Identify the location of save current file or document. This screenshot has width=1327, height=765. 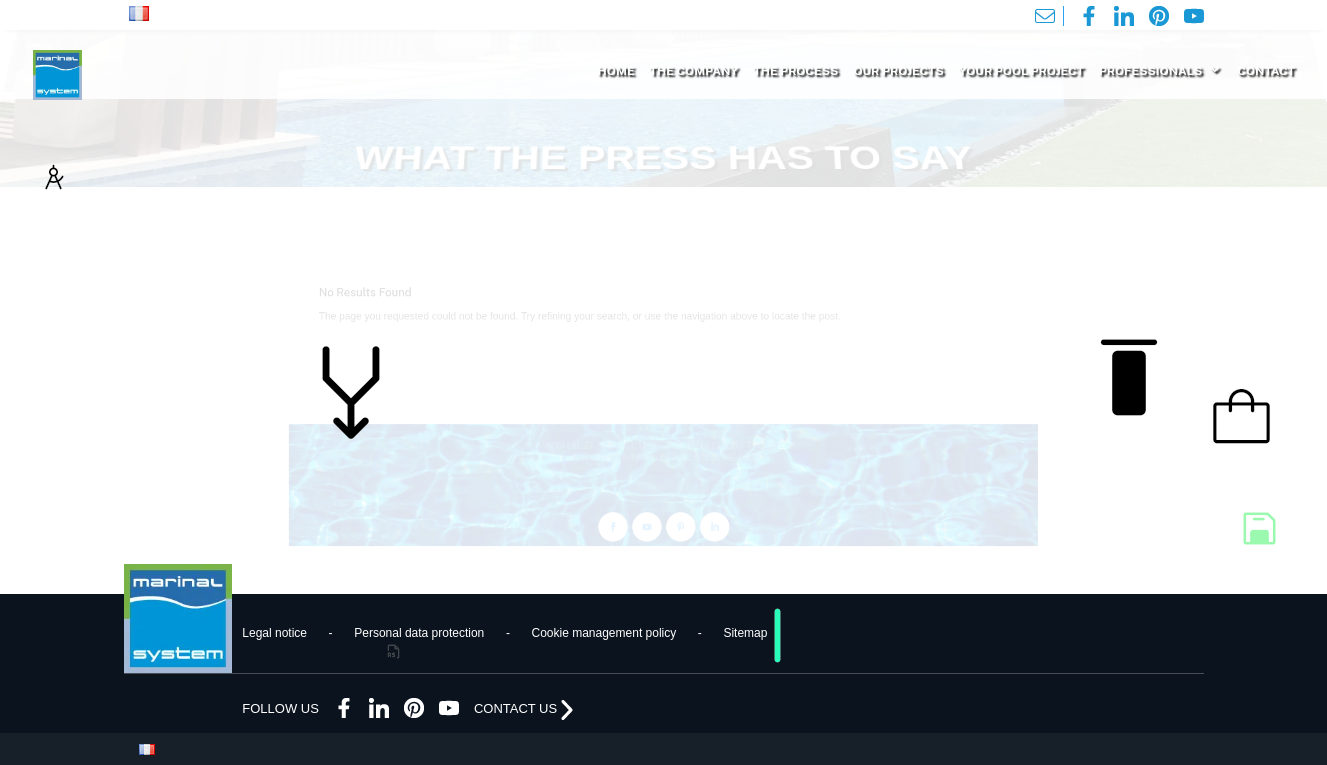
(1259, 528).